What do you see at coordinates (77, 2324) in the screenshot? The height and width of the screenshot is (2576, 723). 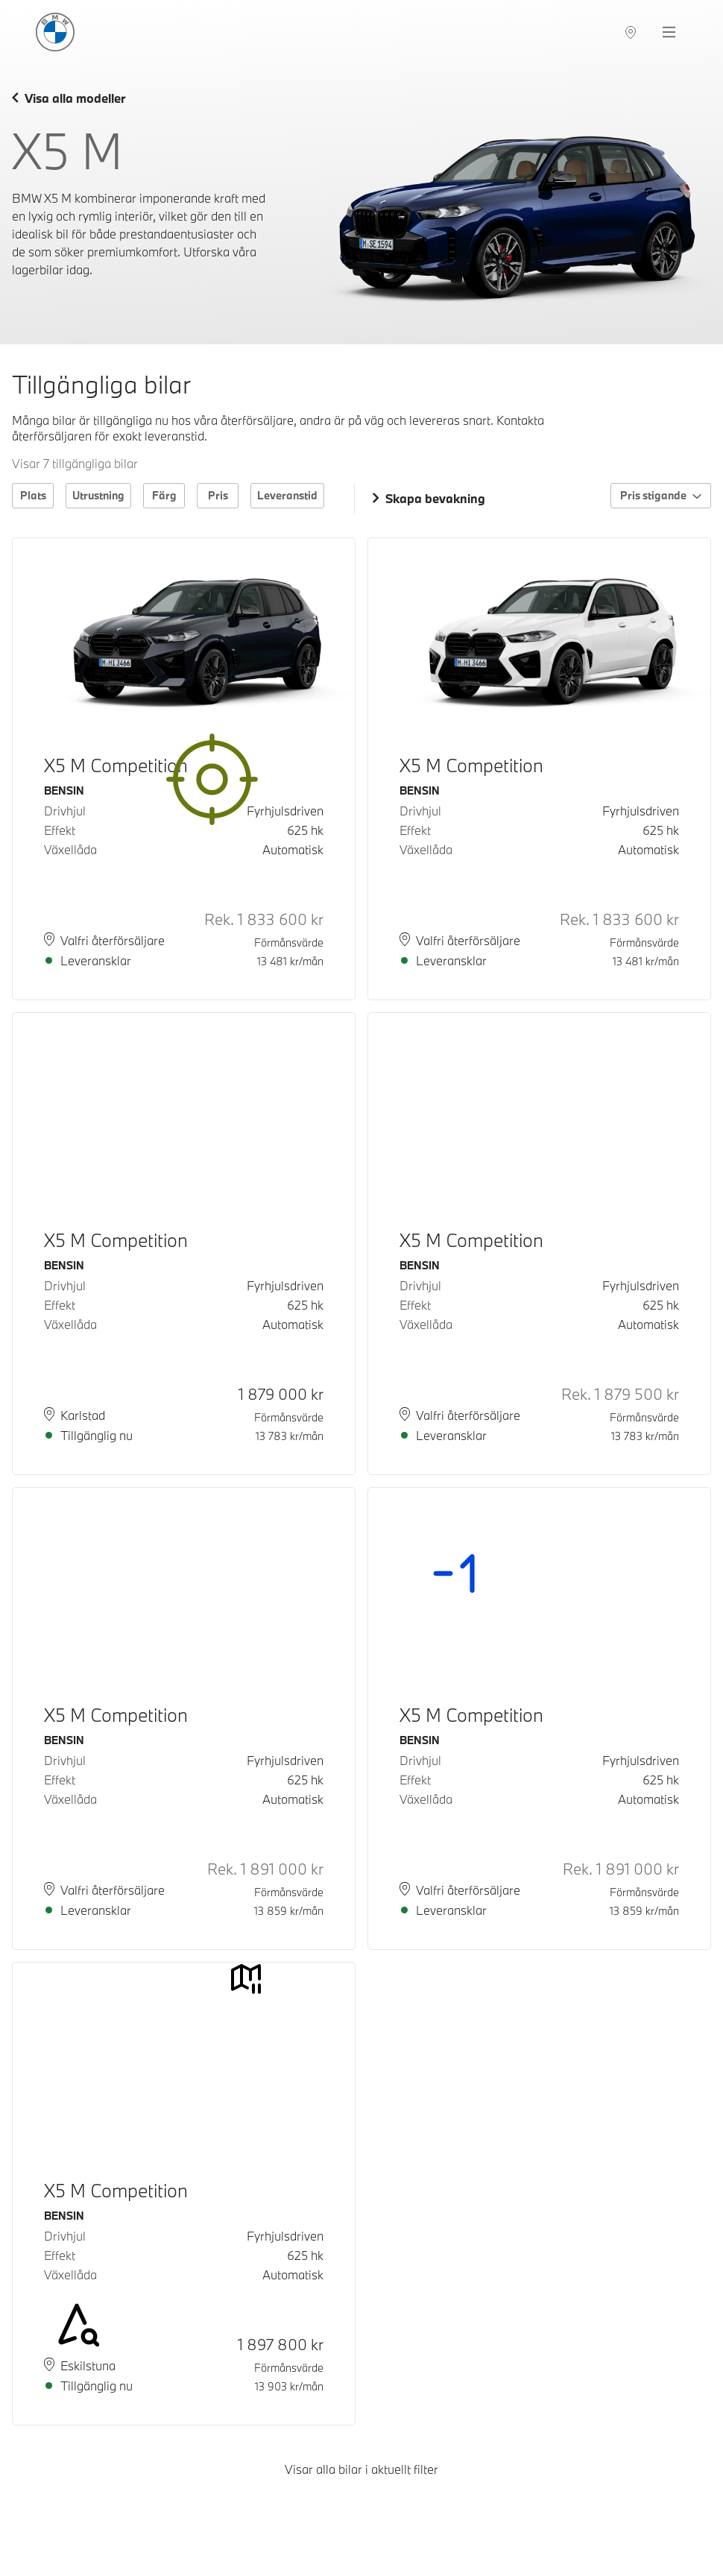 I see `search for directions or routes` at bounding box center [77, 2324].